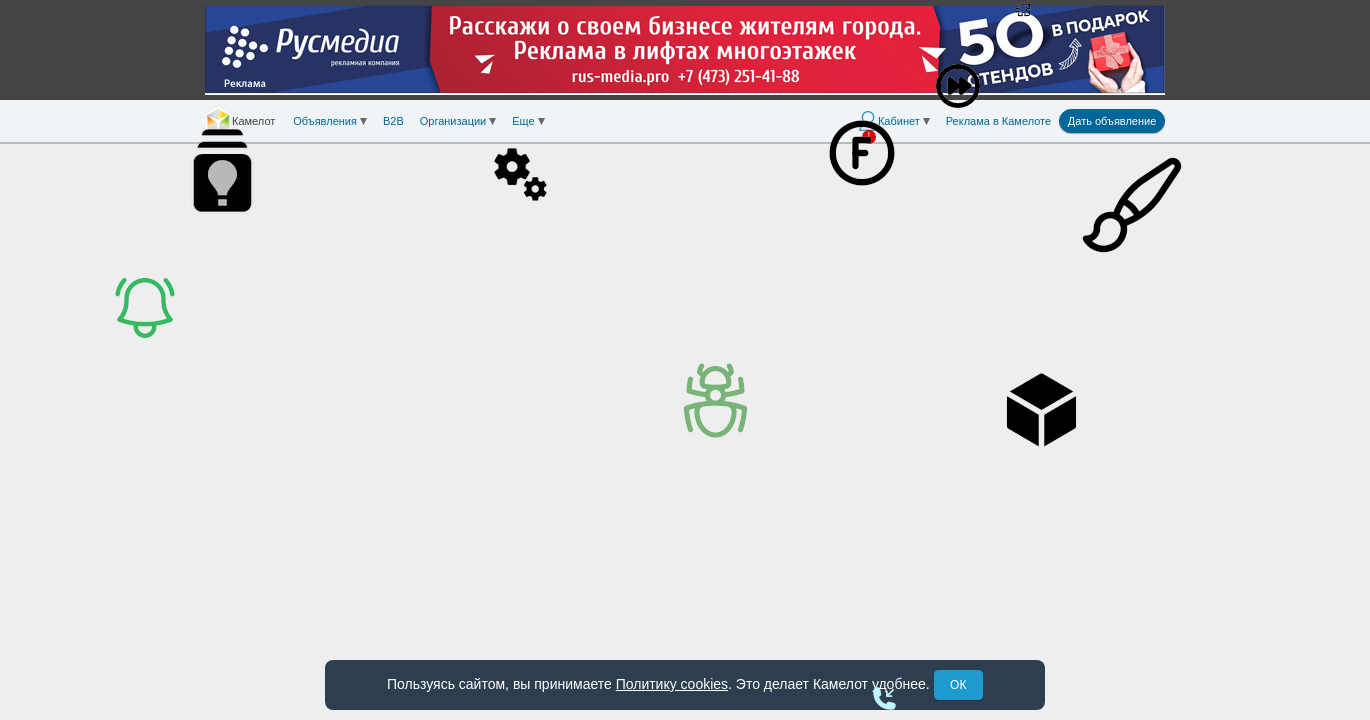 This screenshot has height=720, width=1370. What do you see at coordinates (715, 400) in the screenshot?
I see `report a bug or issue` at bounding box center [715, 400].